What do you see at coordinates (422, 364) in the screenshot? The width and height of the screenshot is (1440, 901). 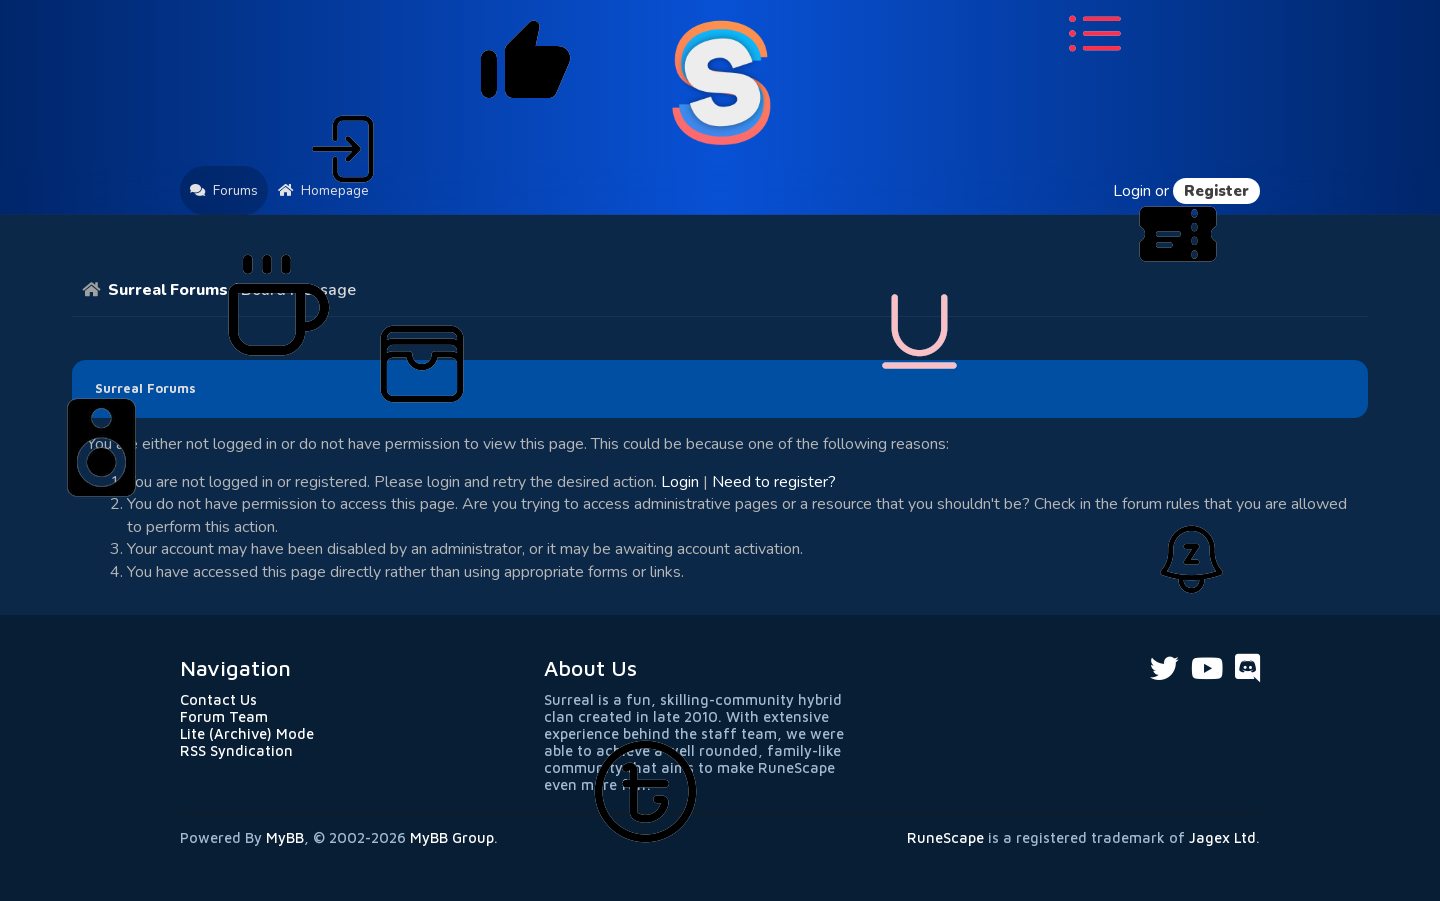 I see `access your wallet or payment methods` at bounding box center [422, 364].